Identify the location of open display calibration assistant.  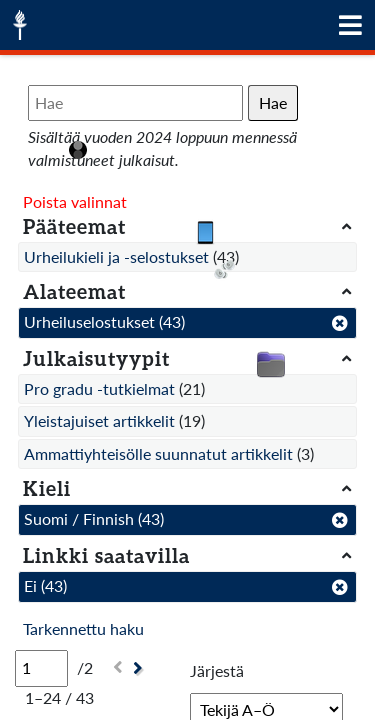
(78, 150).